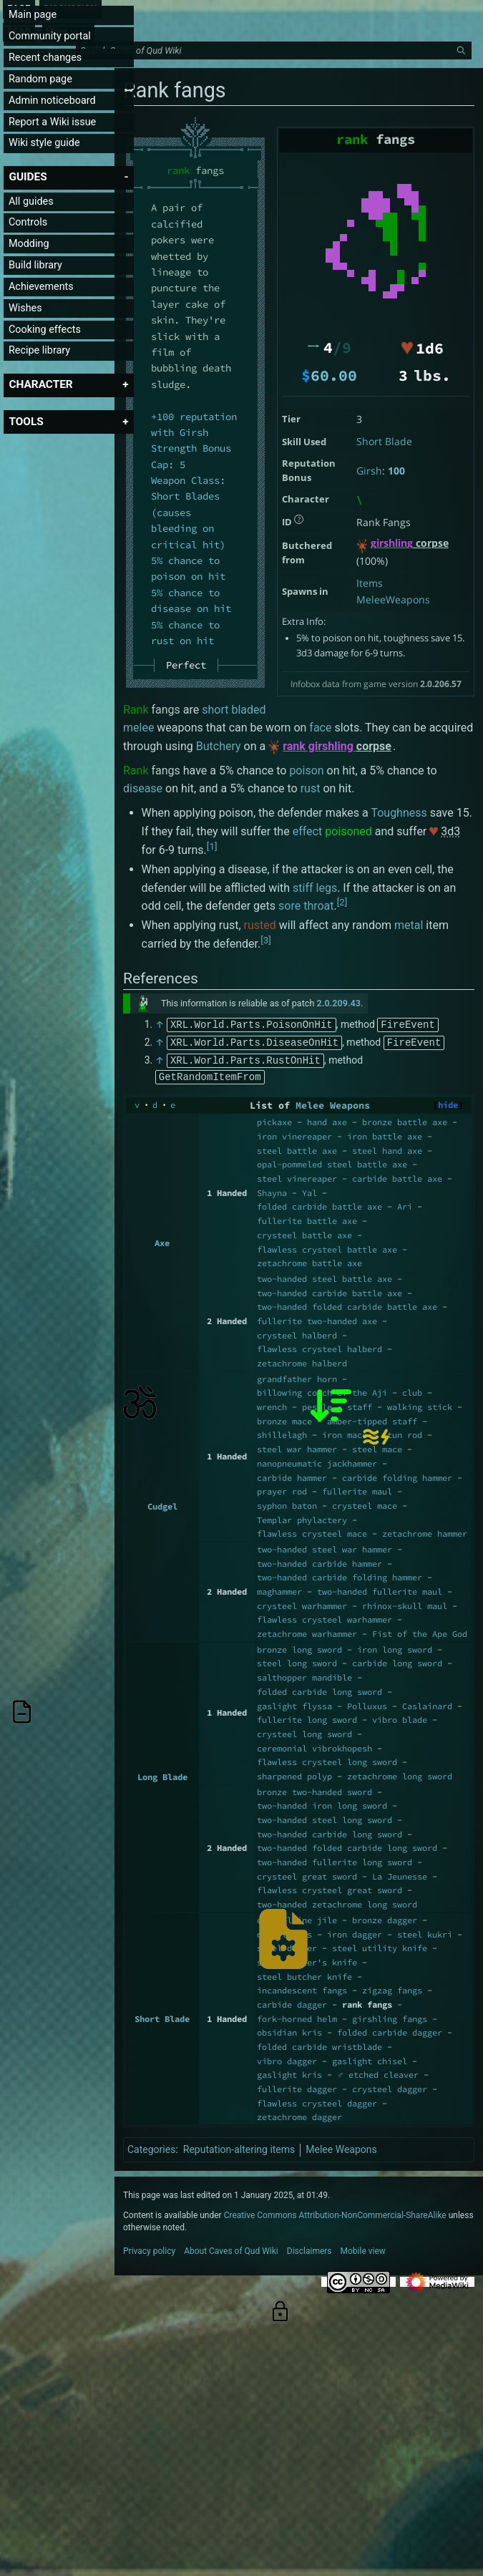 The width and height of the screenshot is (483, 2576). What do you see at coordinates (283, 1939) in the screenshot?
I see `access file settings or preferences` at bounding box center [283, 1939].